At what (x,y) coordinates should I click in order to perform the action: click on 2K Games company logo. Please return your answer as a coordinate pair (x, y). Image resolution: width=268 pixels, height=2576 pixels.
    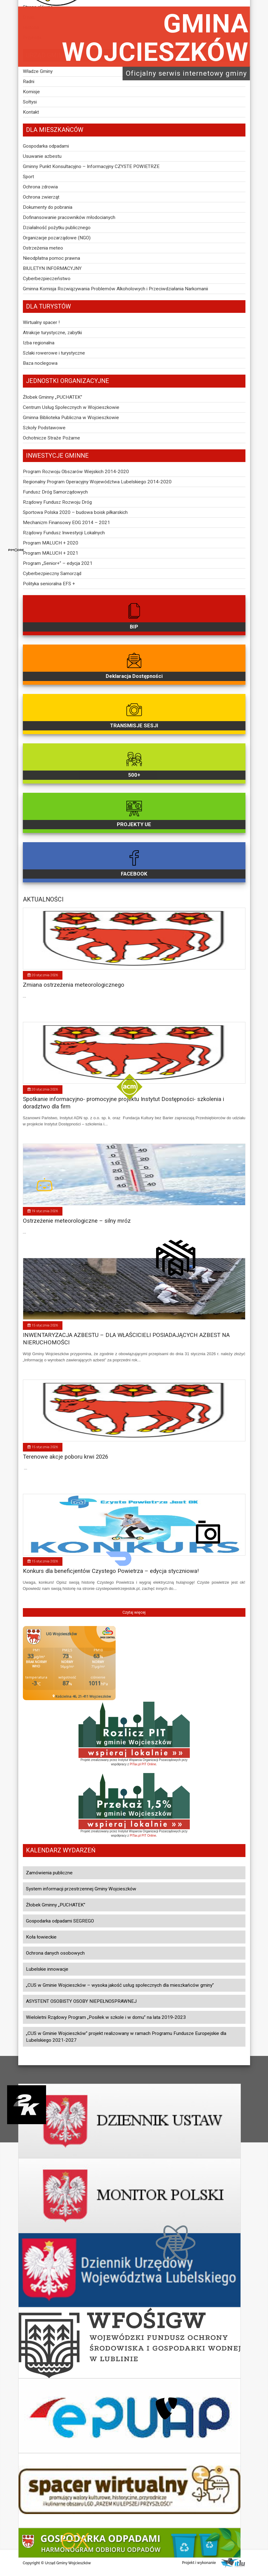
    Looking at the image, I should click on (27, 2105).